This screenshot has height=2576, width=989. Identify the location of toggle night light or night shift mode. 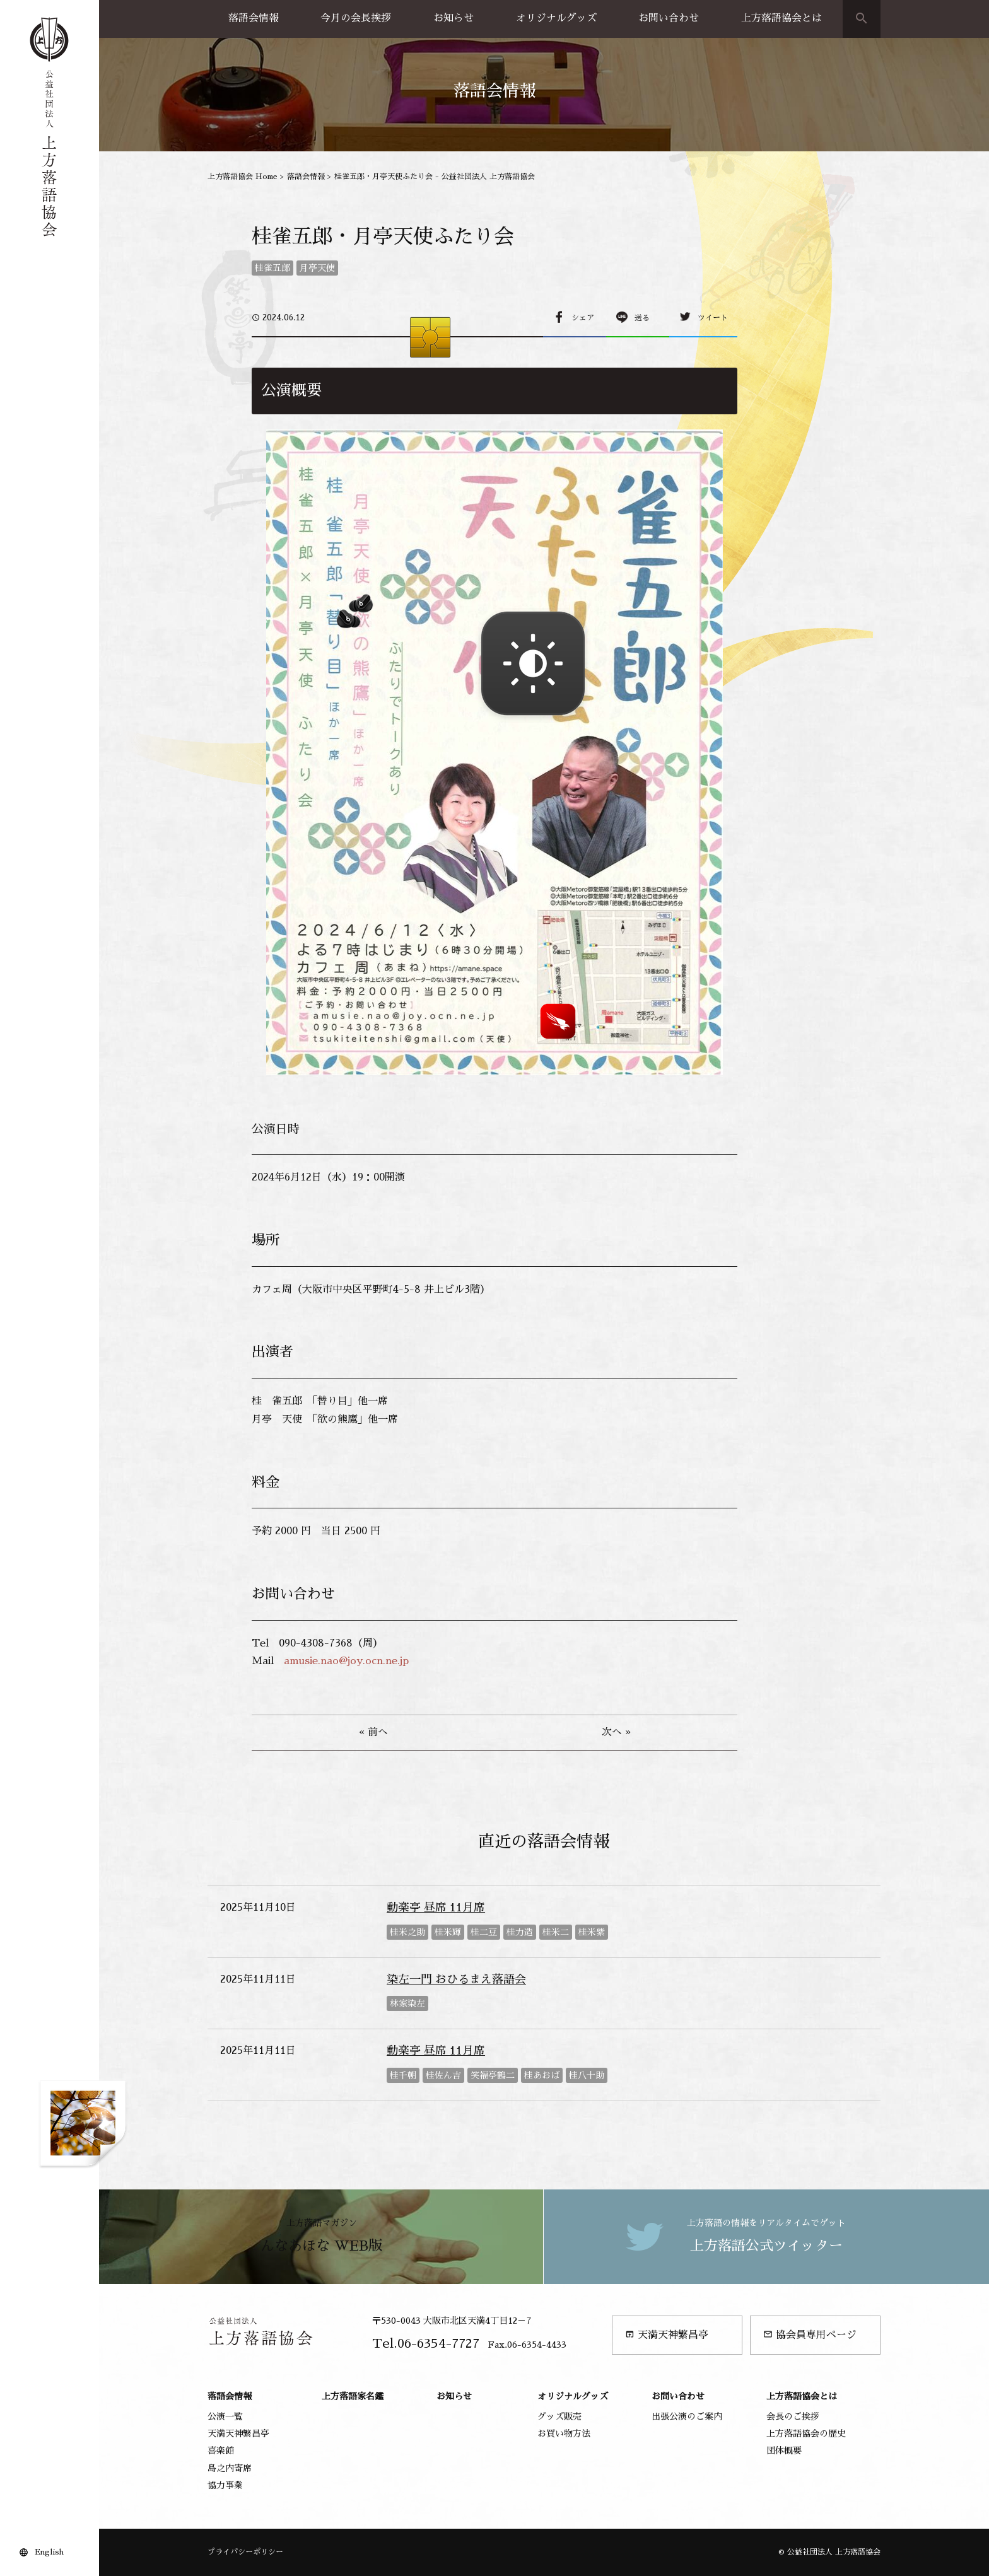
(533, 665).